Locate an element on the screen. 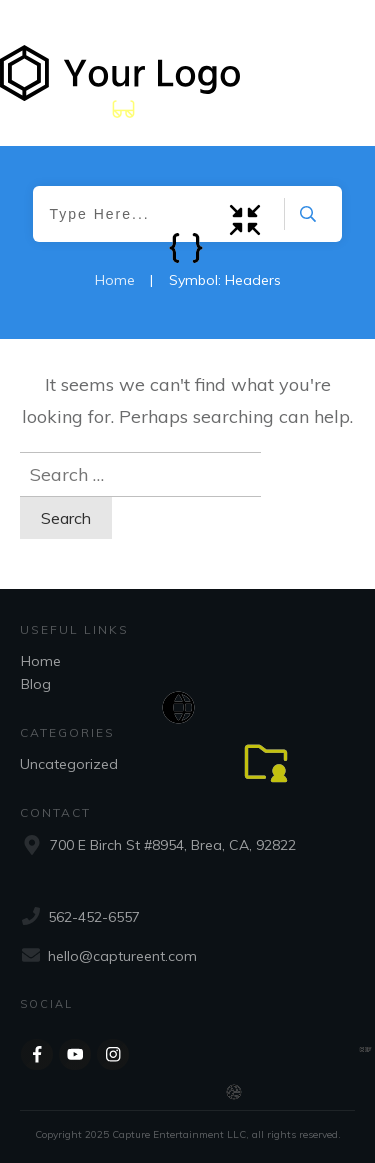 Image resolution: width=375 pixels, height=1163 pixels. switch to global or worldwide view is located at coordinates (178, 707).